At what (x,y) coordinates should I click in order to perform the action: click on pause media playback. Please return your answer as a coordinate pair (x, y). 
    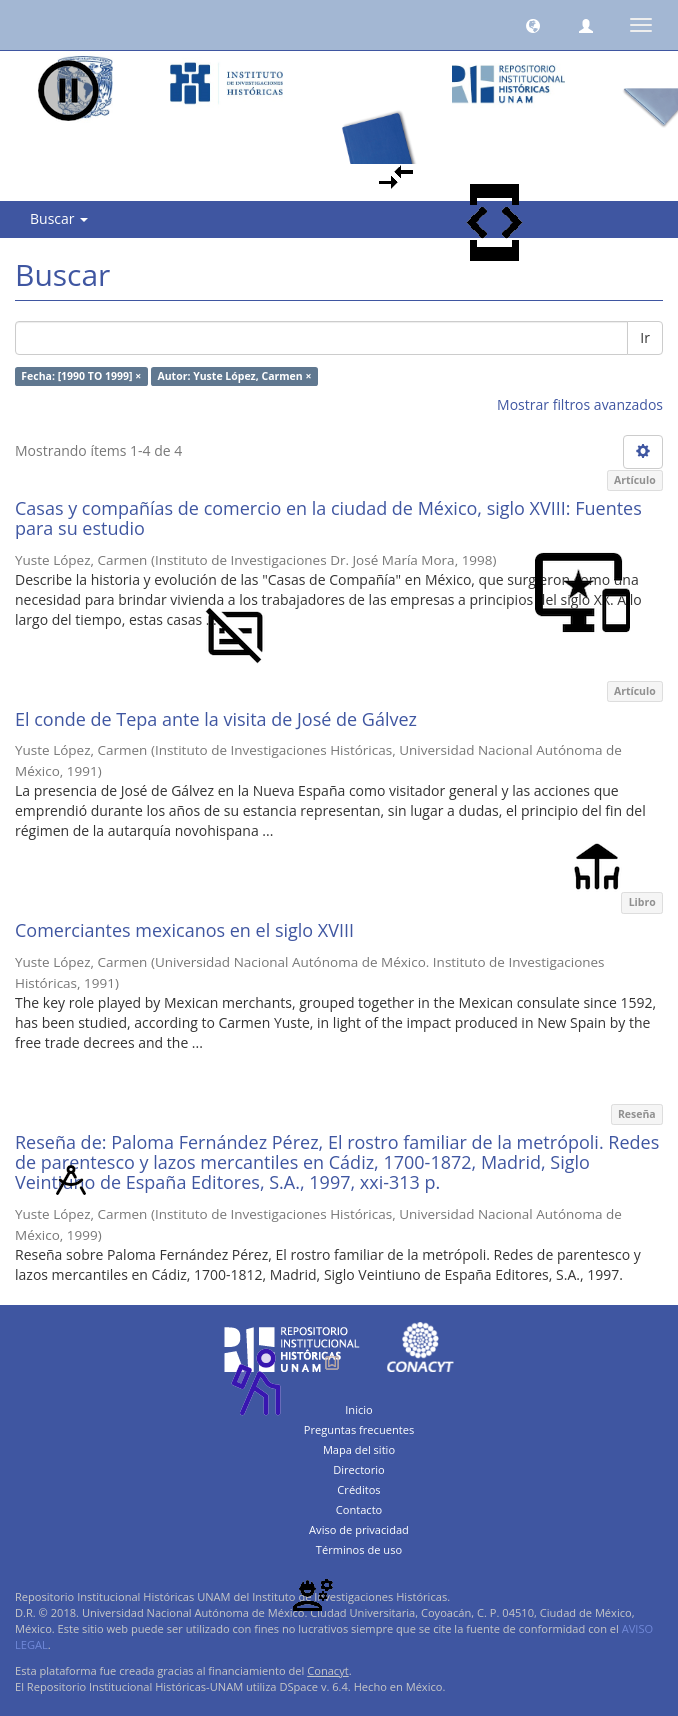
    Looking at the image, I should click on (68, 90).